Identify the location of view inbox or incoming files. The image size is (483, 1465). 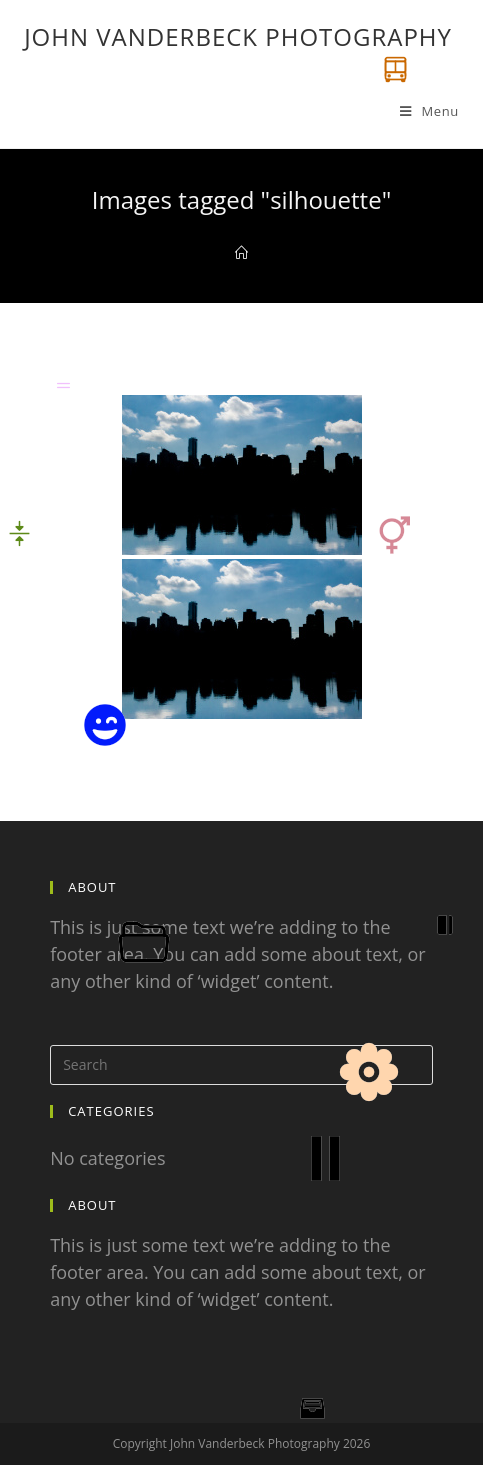
(312, 1408).